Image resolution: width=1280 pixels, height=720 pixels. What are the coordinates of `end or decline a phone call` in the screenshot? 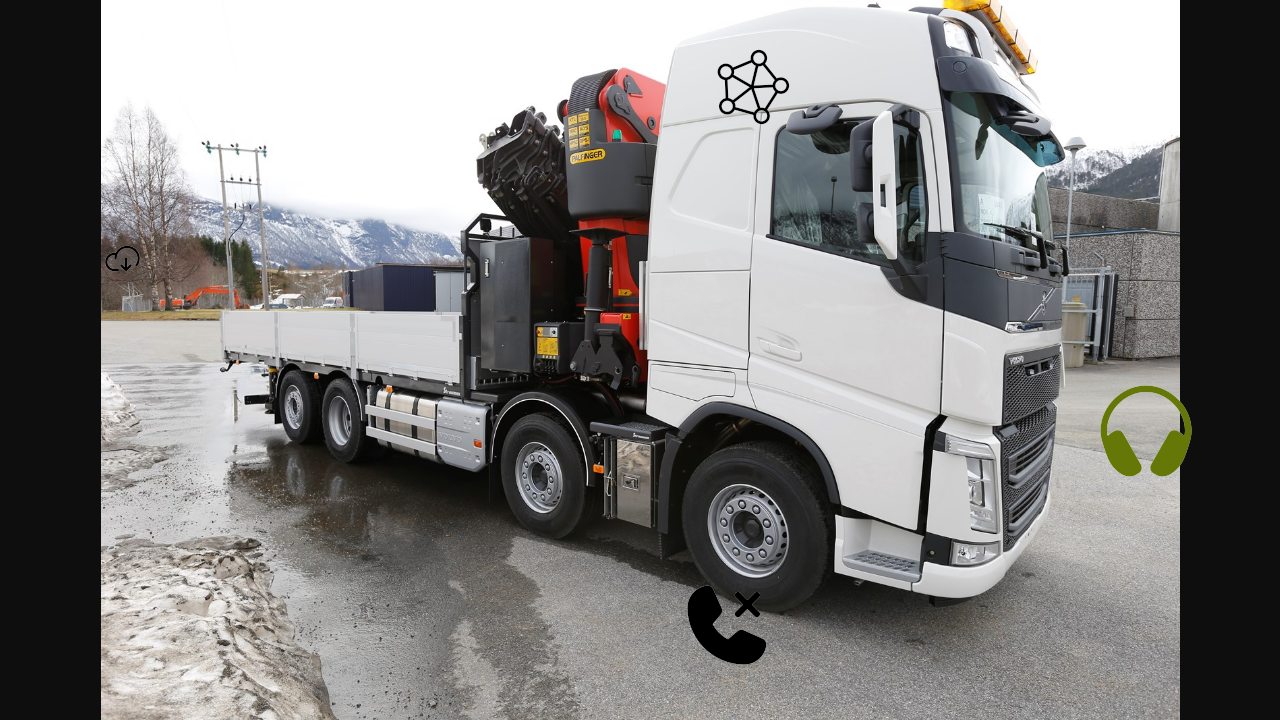 It's located at (728, 623).